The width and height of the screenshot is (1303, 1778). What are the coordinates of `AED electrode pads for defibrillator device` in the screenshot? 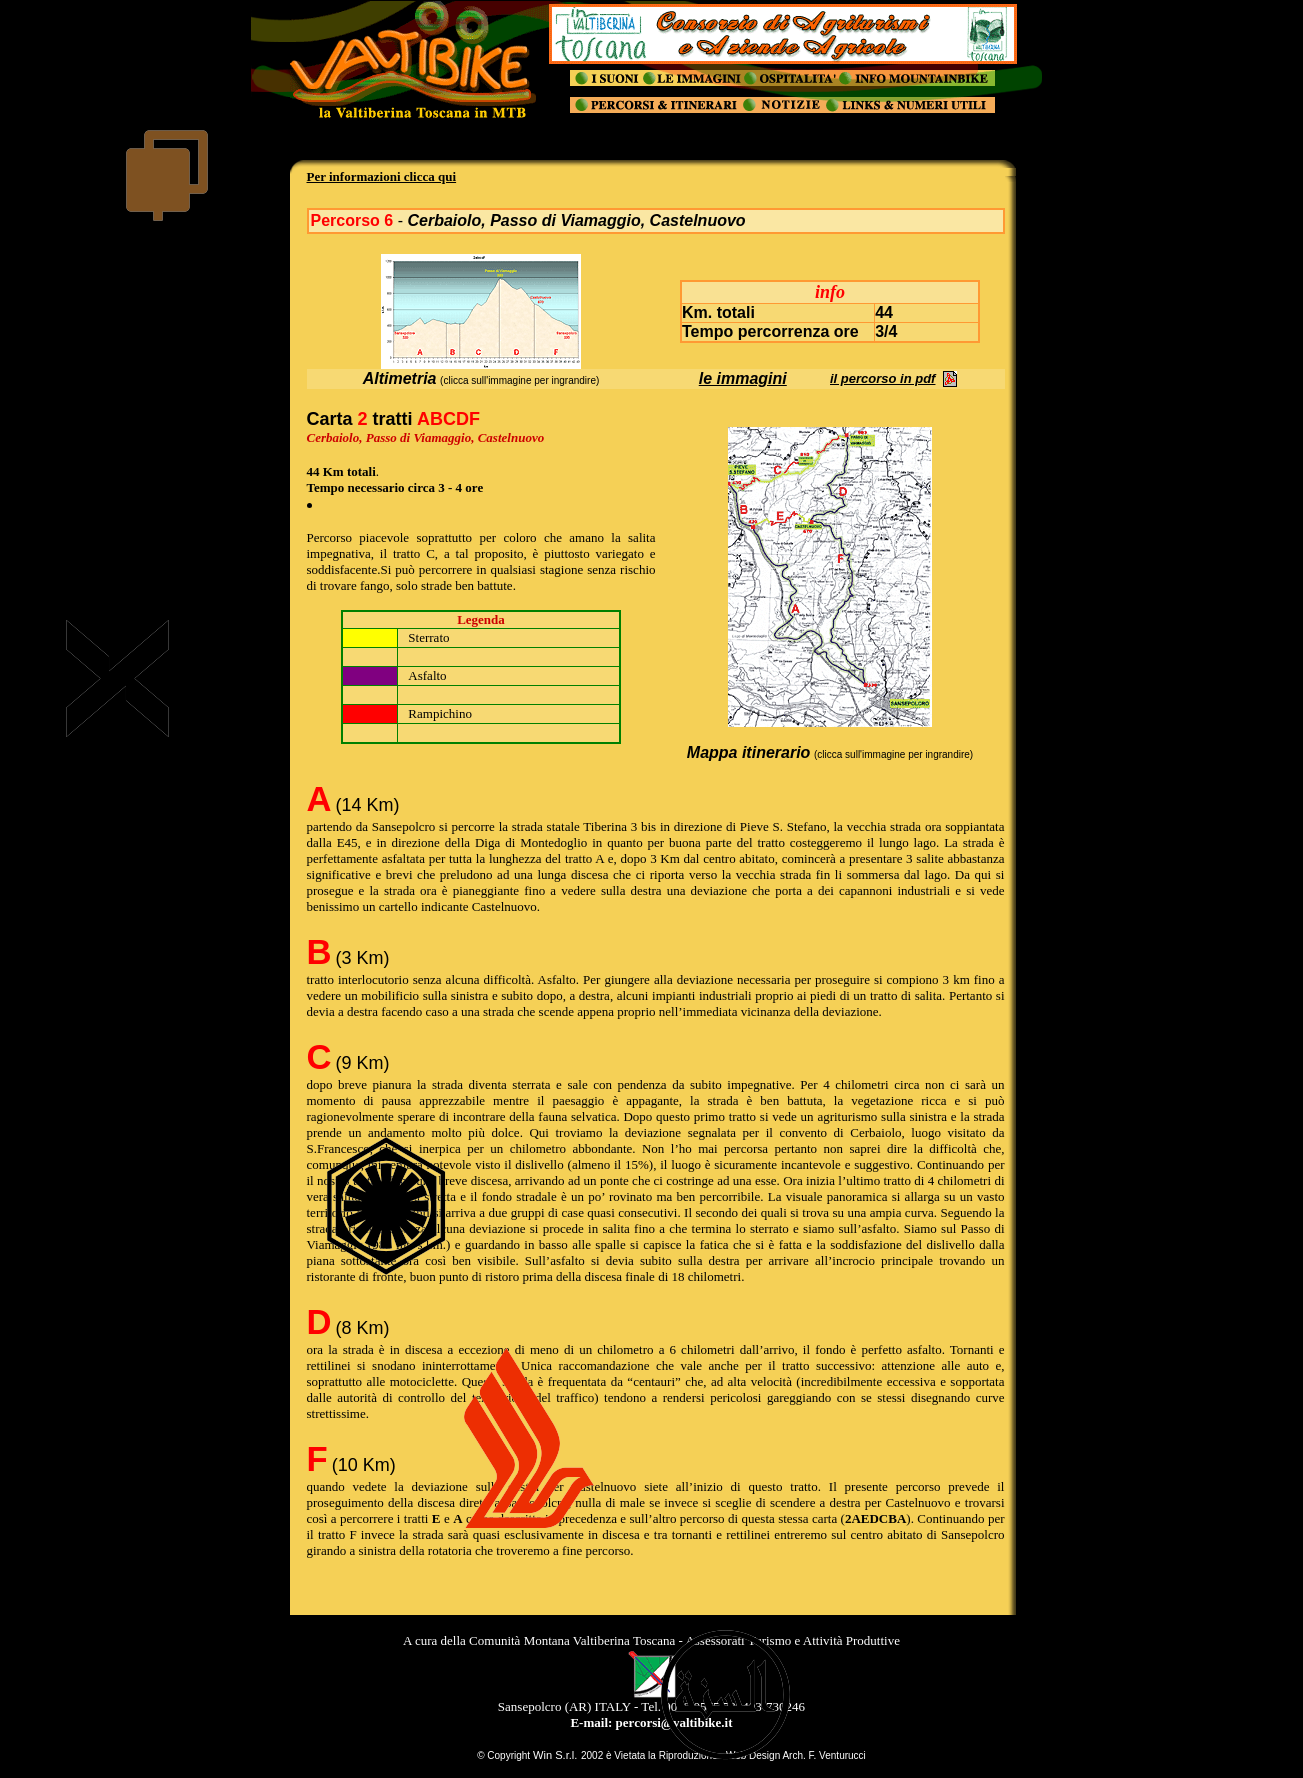 It's located at (167, 171).